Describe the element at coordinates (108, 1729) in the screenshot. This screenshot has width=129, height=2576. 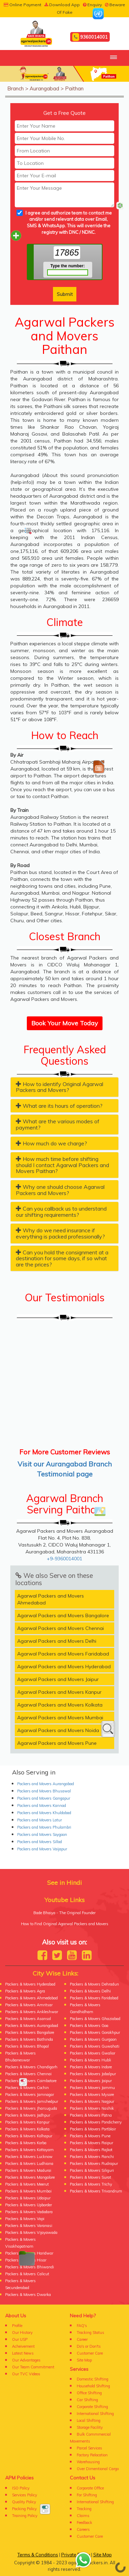
I see `open gnome logs application` at that location.